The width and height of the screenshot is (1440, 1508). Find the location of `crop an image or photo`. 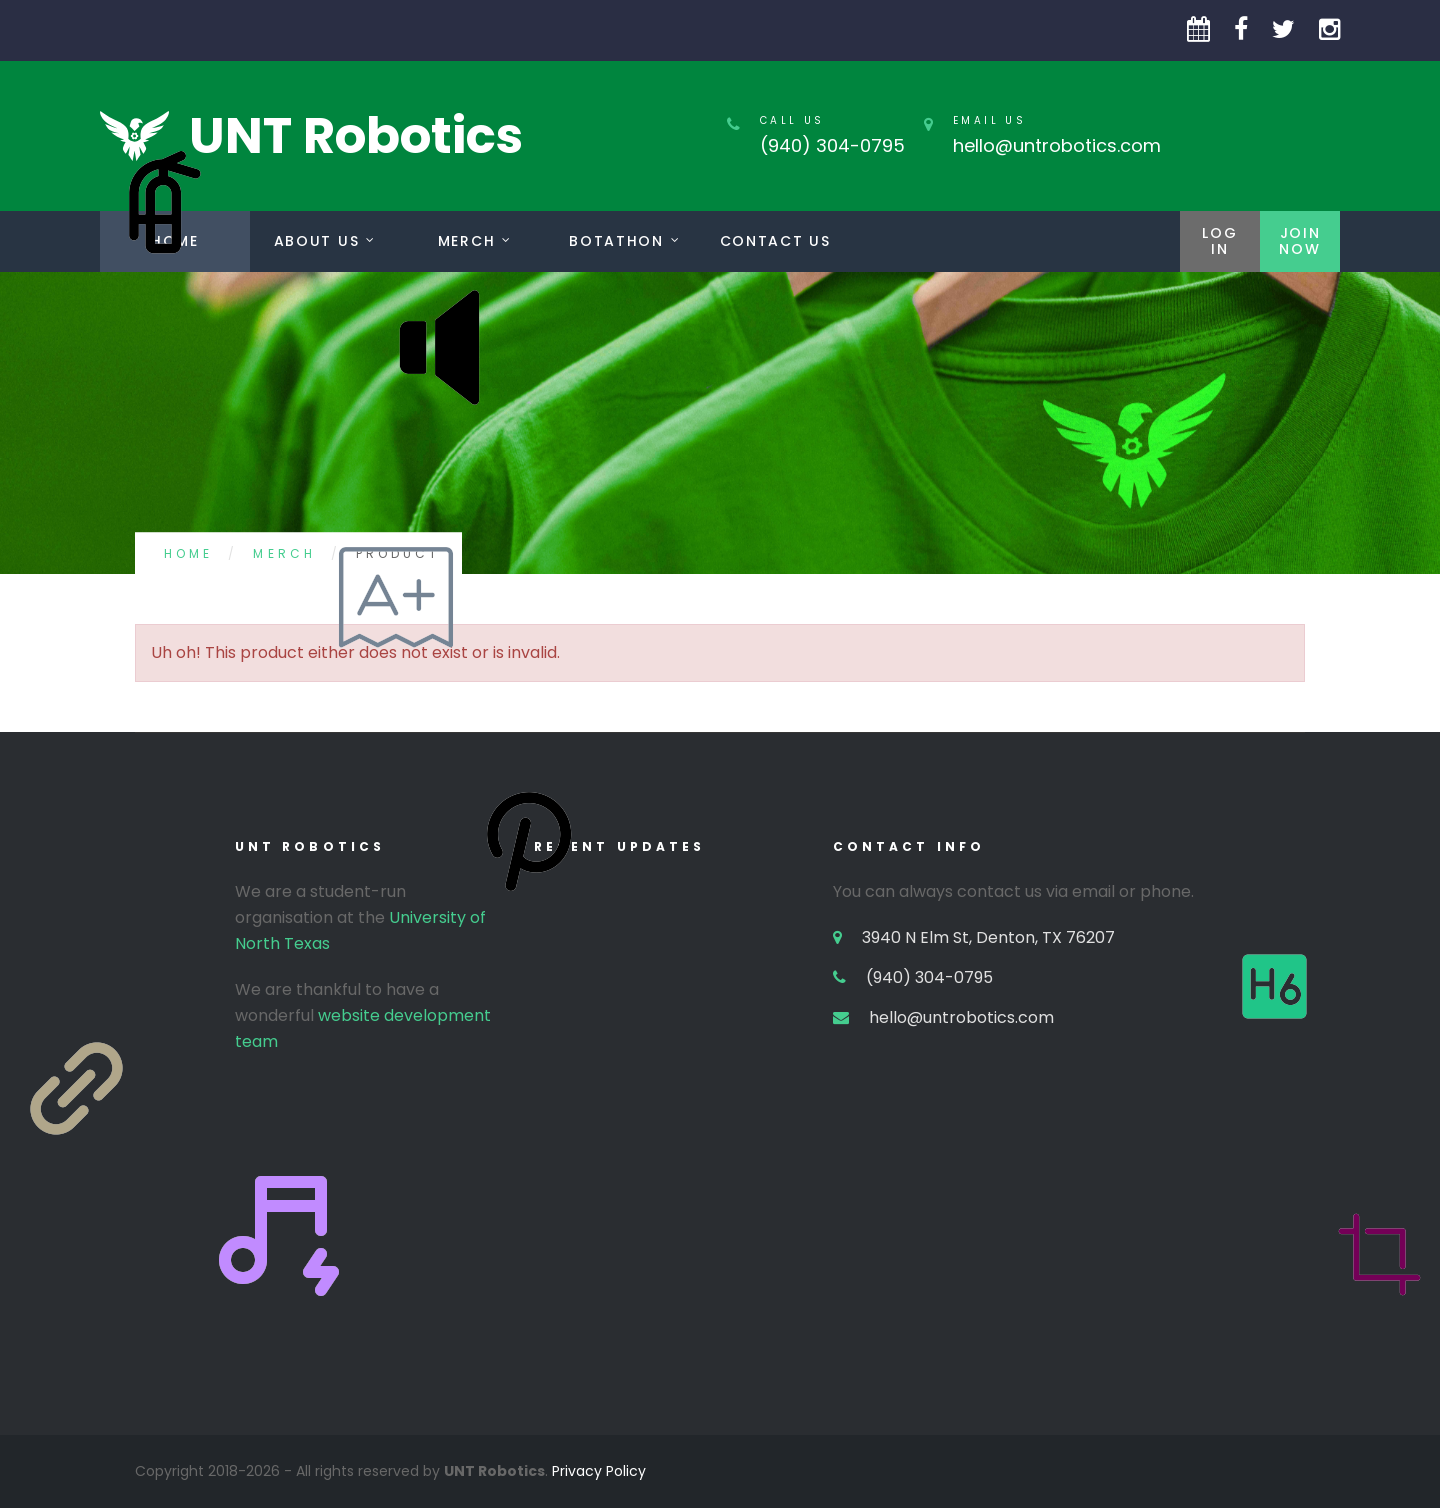

crop an image or photo is located at coordinates (1379, 1254).